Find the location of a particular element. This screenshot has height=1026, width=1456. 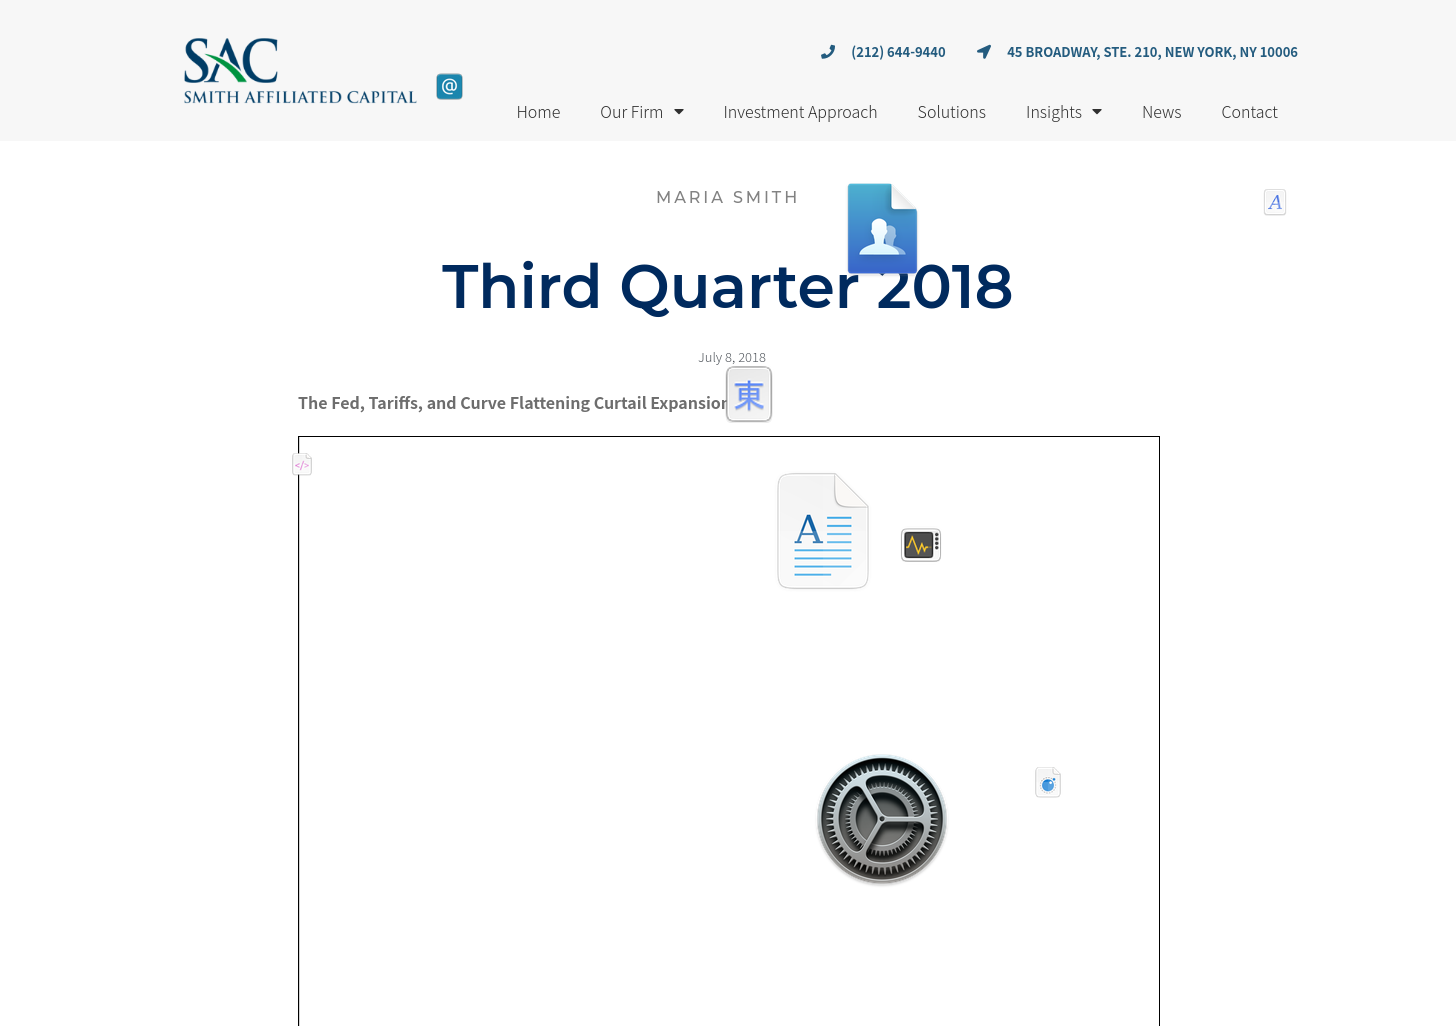

open system preferences or settings is located at coordinates (882, 819).